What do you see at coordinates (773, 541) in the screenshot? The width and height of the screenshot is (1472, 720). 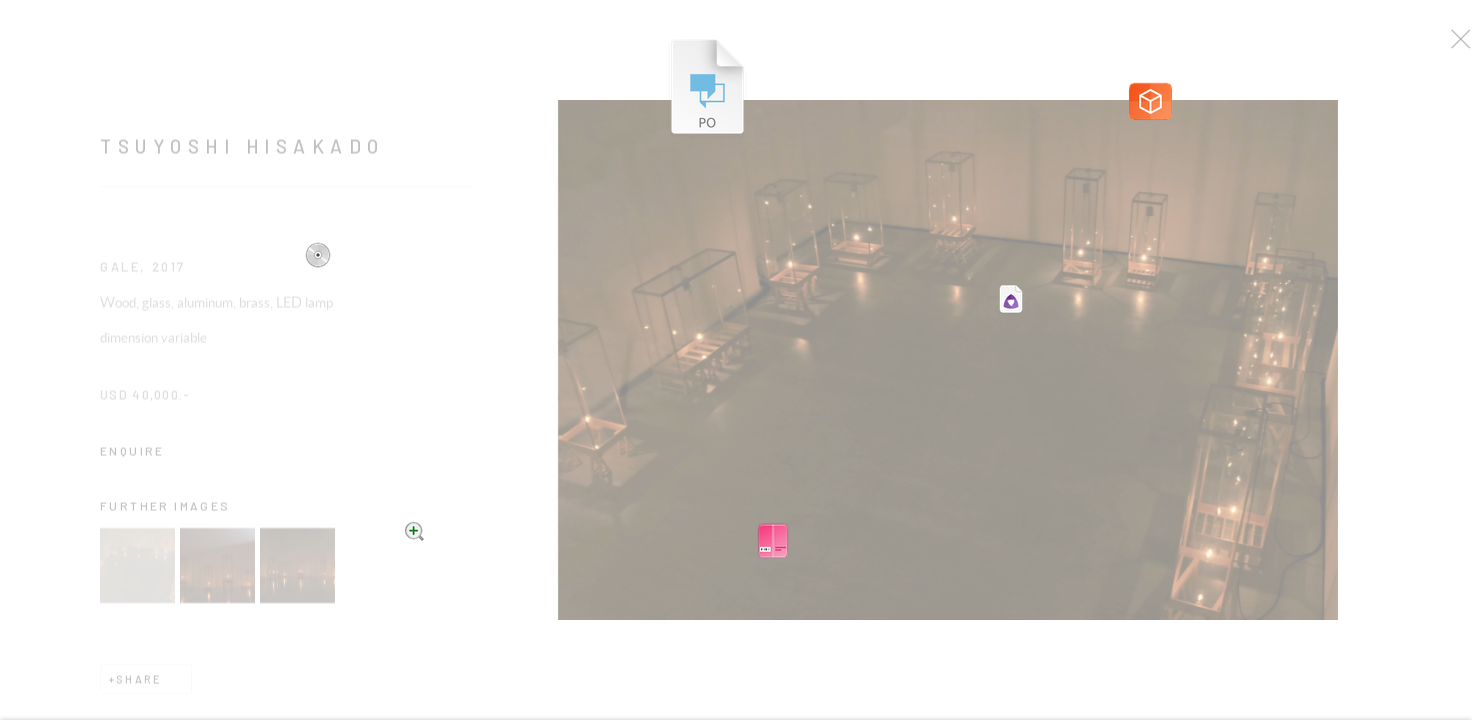 I see `a debian software package file` at bounding box center [773, 541].